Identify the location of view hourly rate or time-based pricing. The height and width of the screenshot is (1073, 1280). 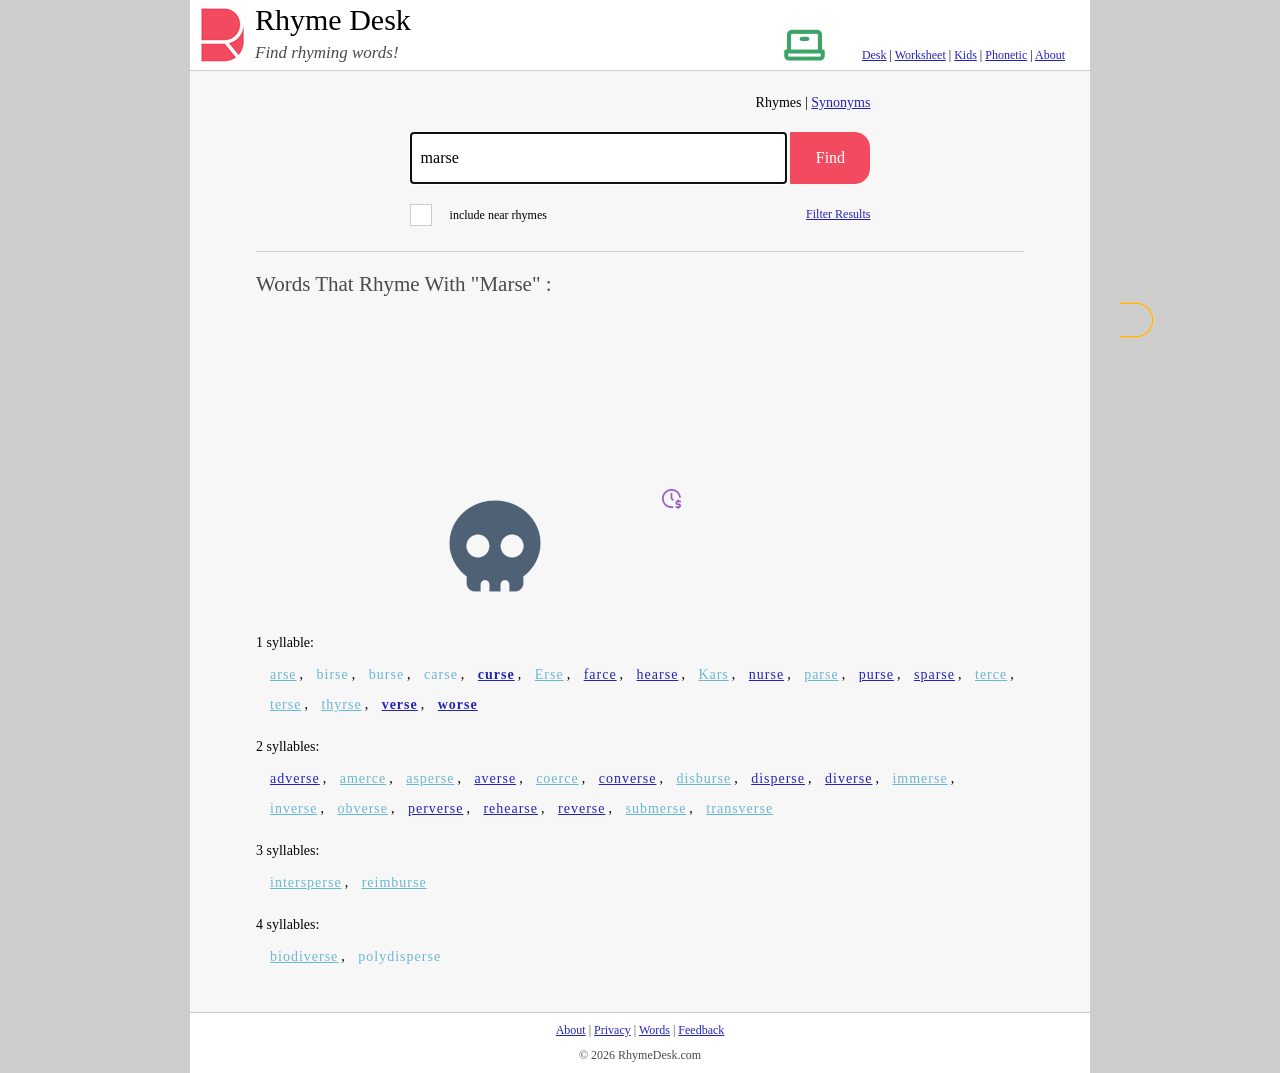
(671, 498).